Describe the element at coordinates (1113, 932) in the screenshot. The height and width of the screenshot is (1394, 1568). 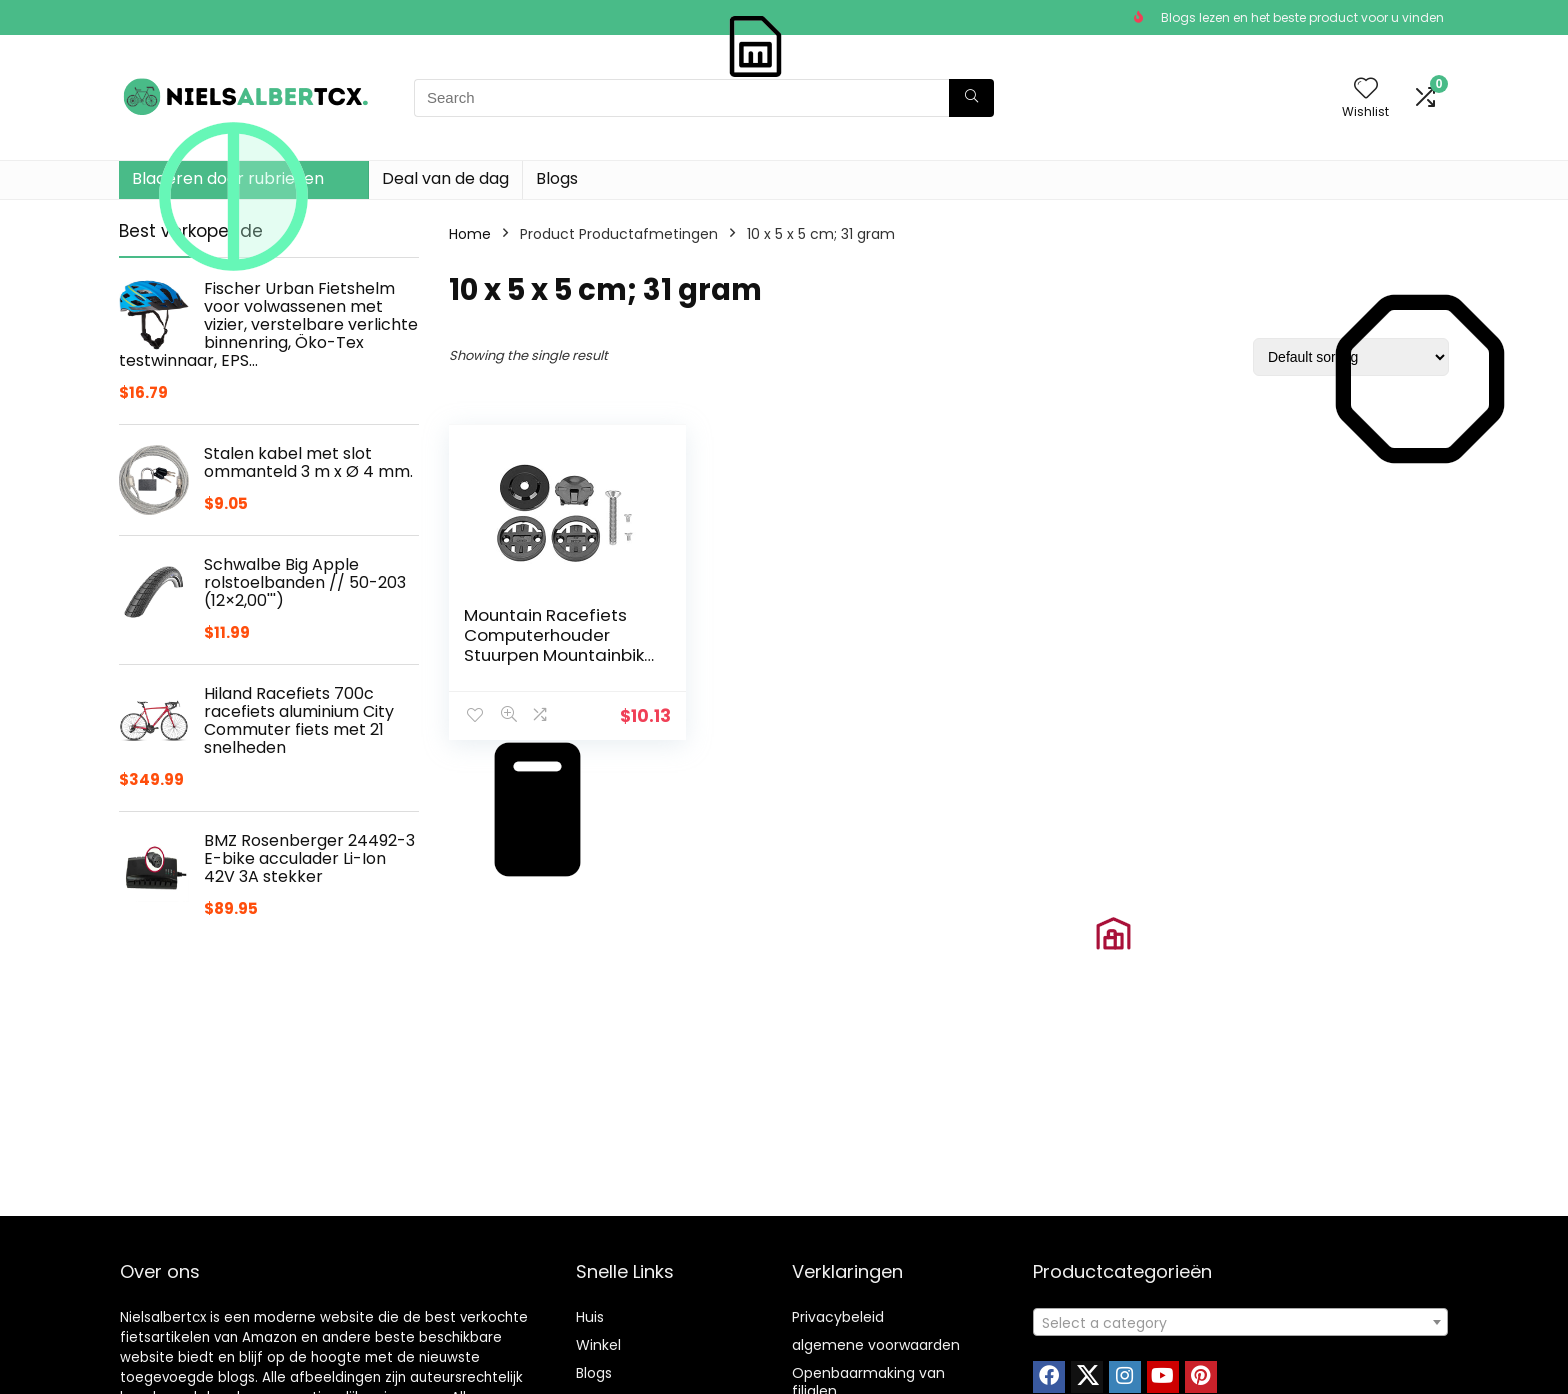
I see `access warehouse inventory` at that location.